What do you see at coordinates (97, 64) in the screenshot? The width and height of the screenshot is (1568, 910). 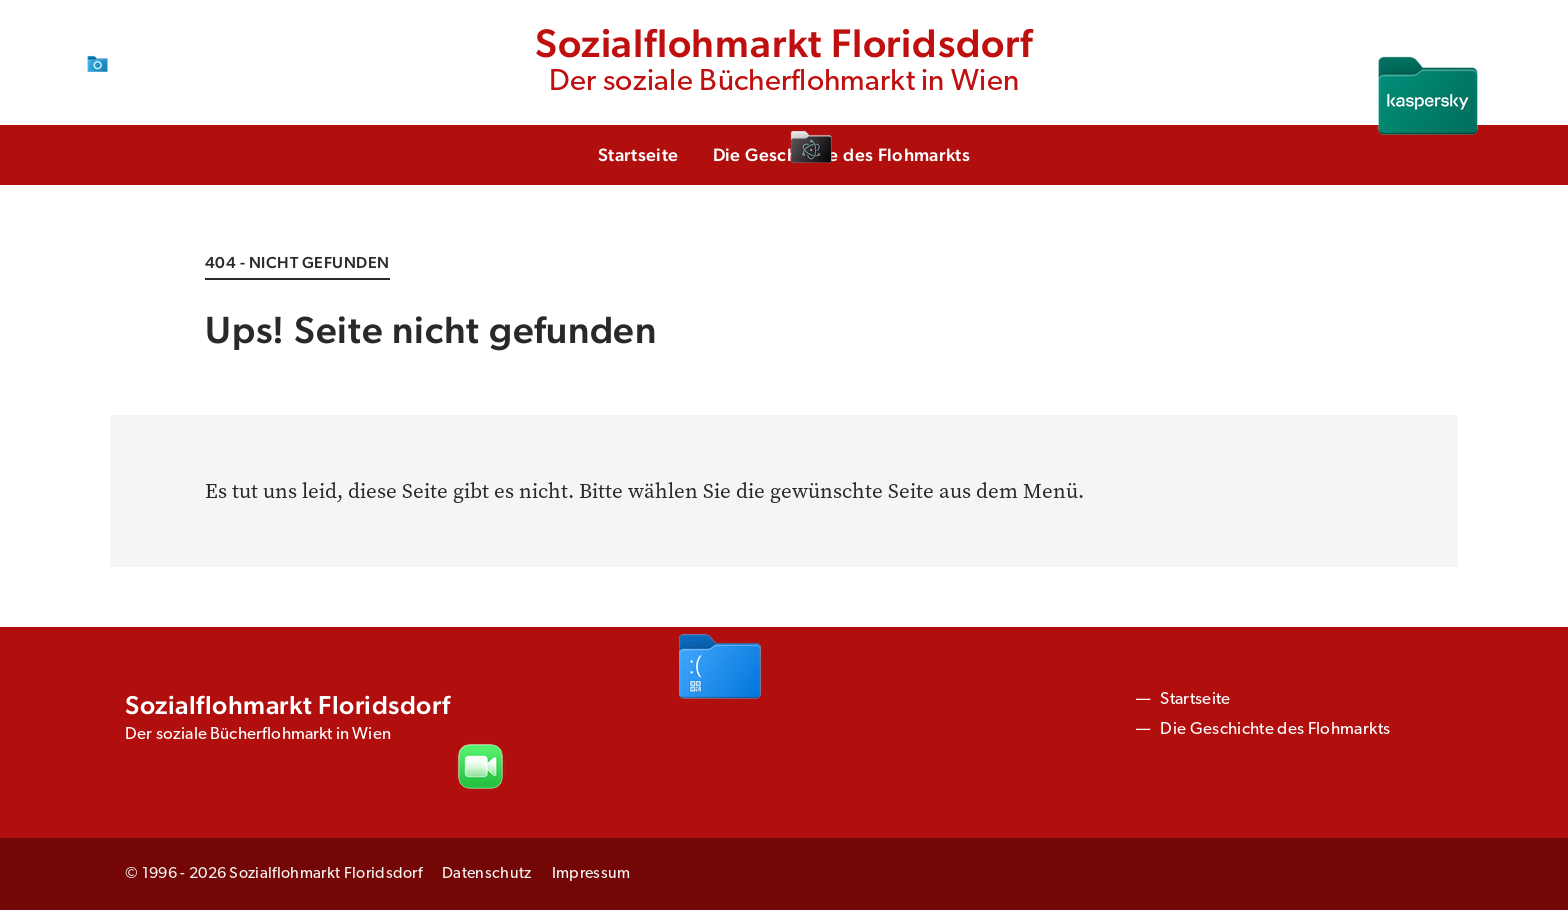 I see `open cortana-related files folder` at bounding box center [97, 64].